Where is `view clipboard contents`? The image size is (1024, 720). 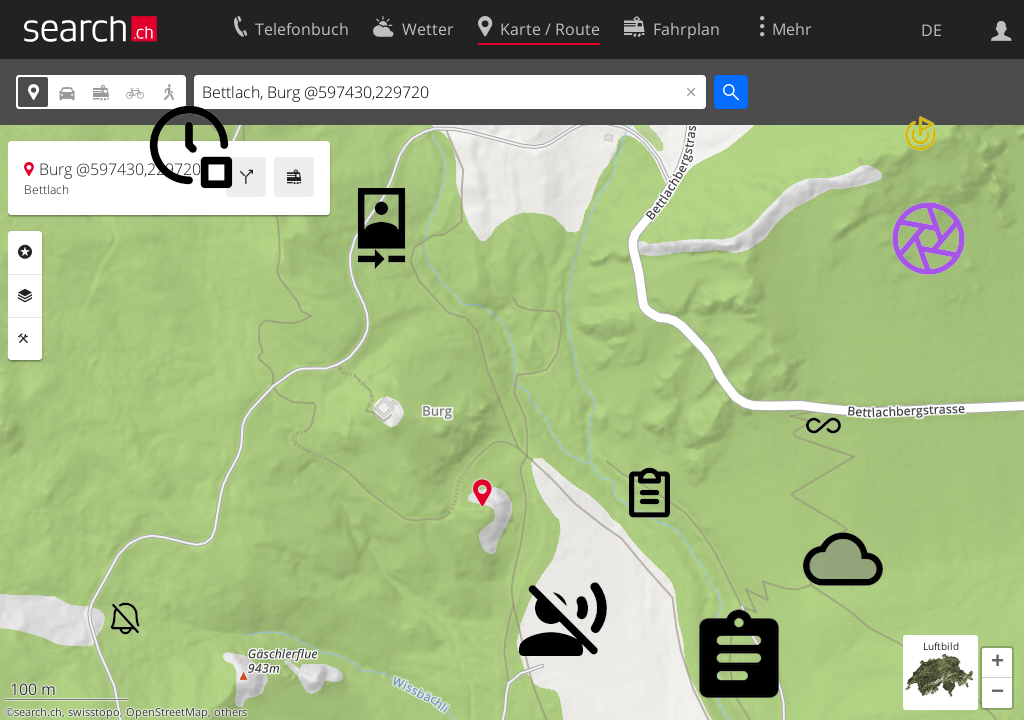 view clipboard contents is located at coordinates (649, 493).